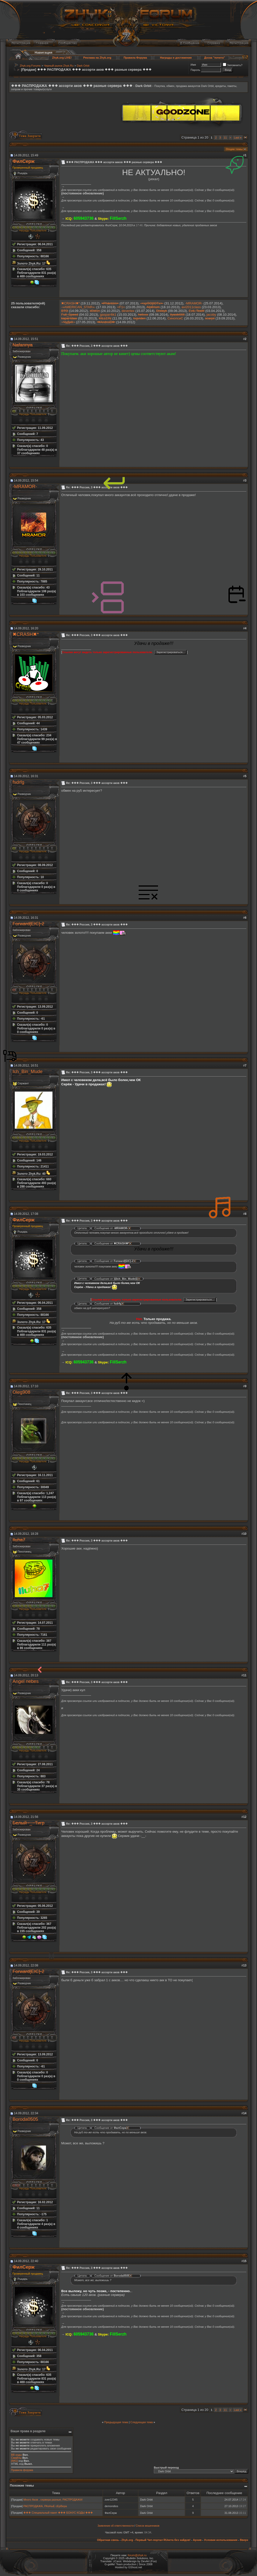 This screenshot has width=257, height=2576. Describe the element at coordinates (114, 482) in the screenshot. I see `insert a newline or line break` at that location.